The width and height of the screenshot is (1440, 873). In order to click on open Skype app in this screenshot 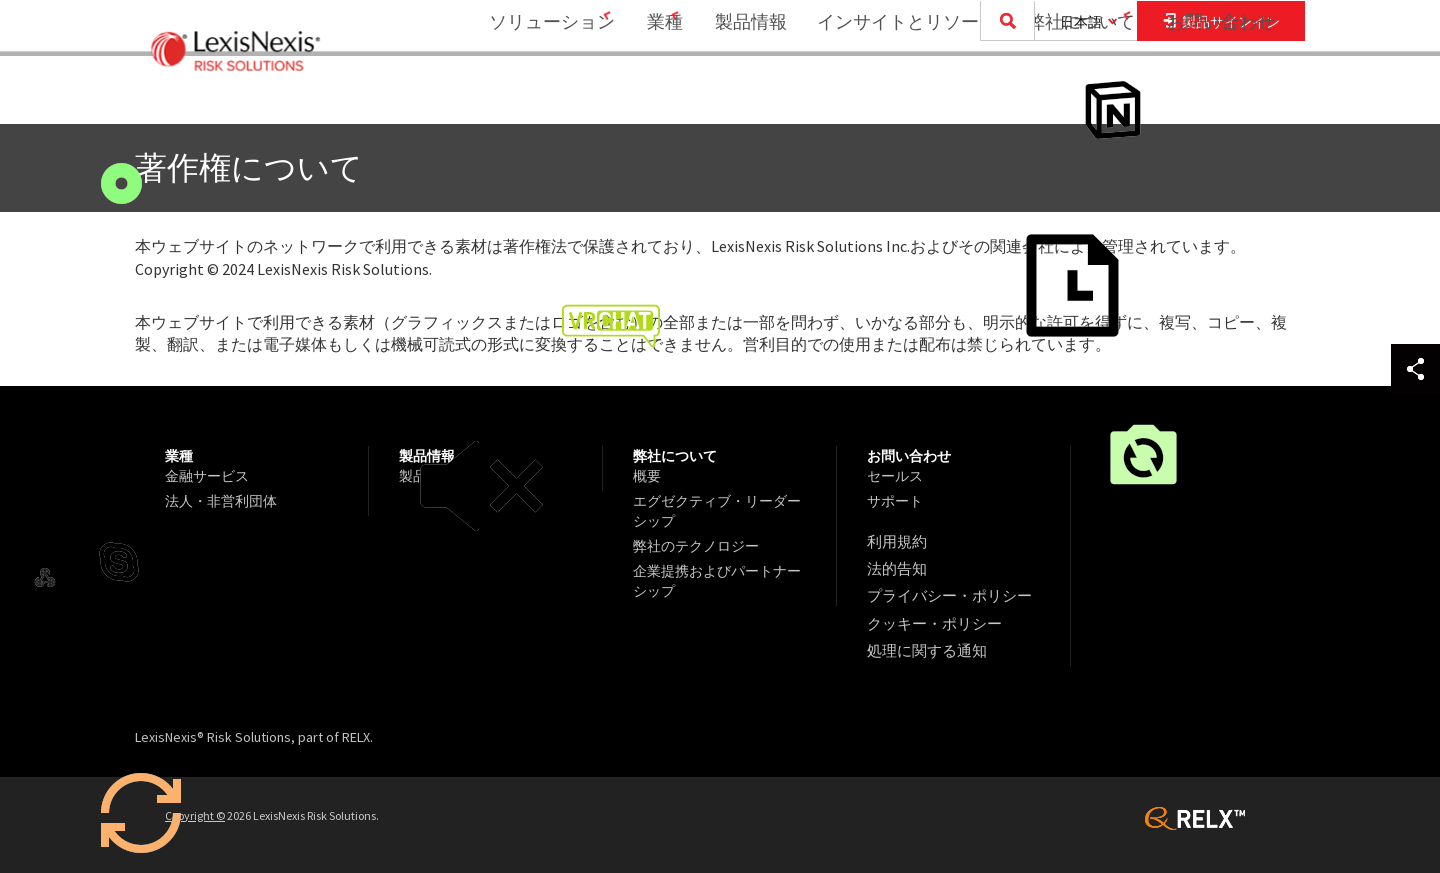, I will do `click(119, 562)`.